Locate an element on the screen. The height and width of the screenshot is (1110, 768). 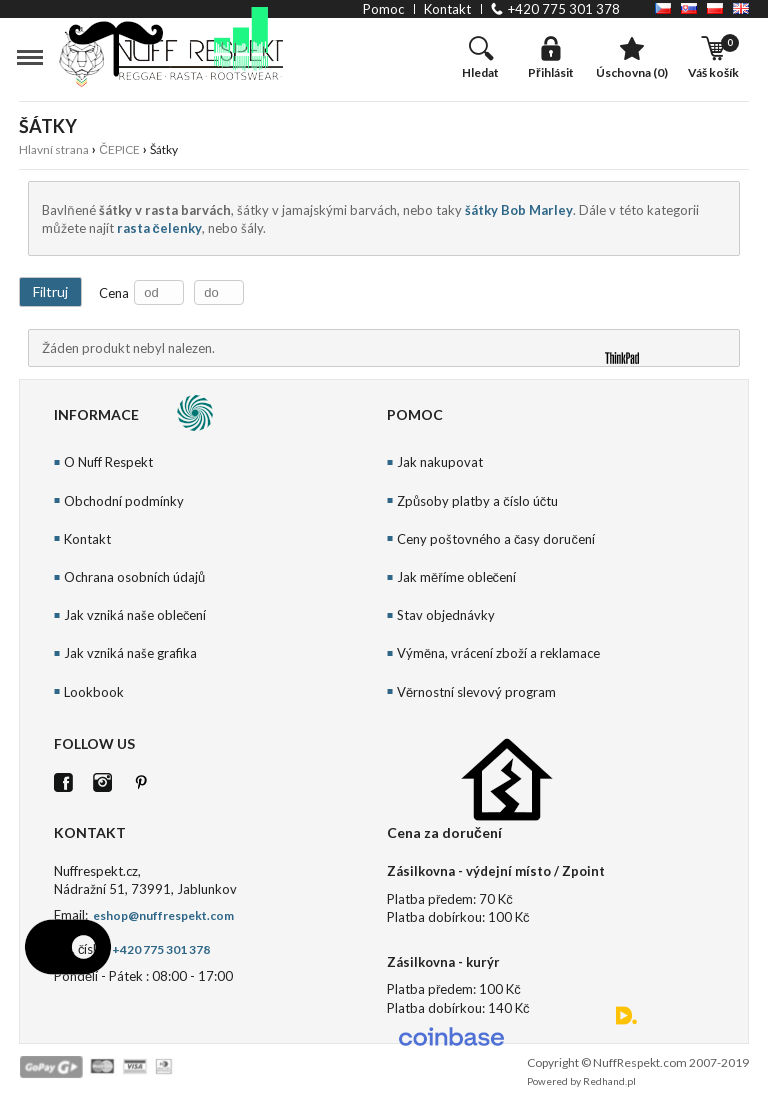
visit the MediaMarkt website or app is located at coordinates (195, 413).